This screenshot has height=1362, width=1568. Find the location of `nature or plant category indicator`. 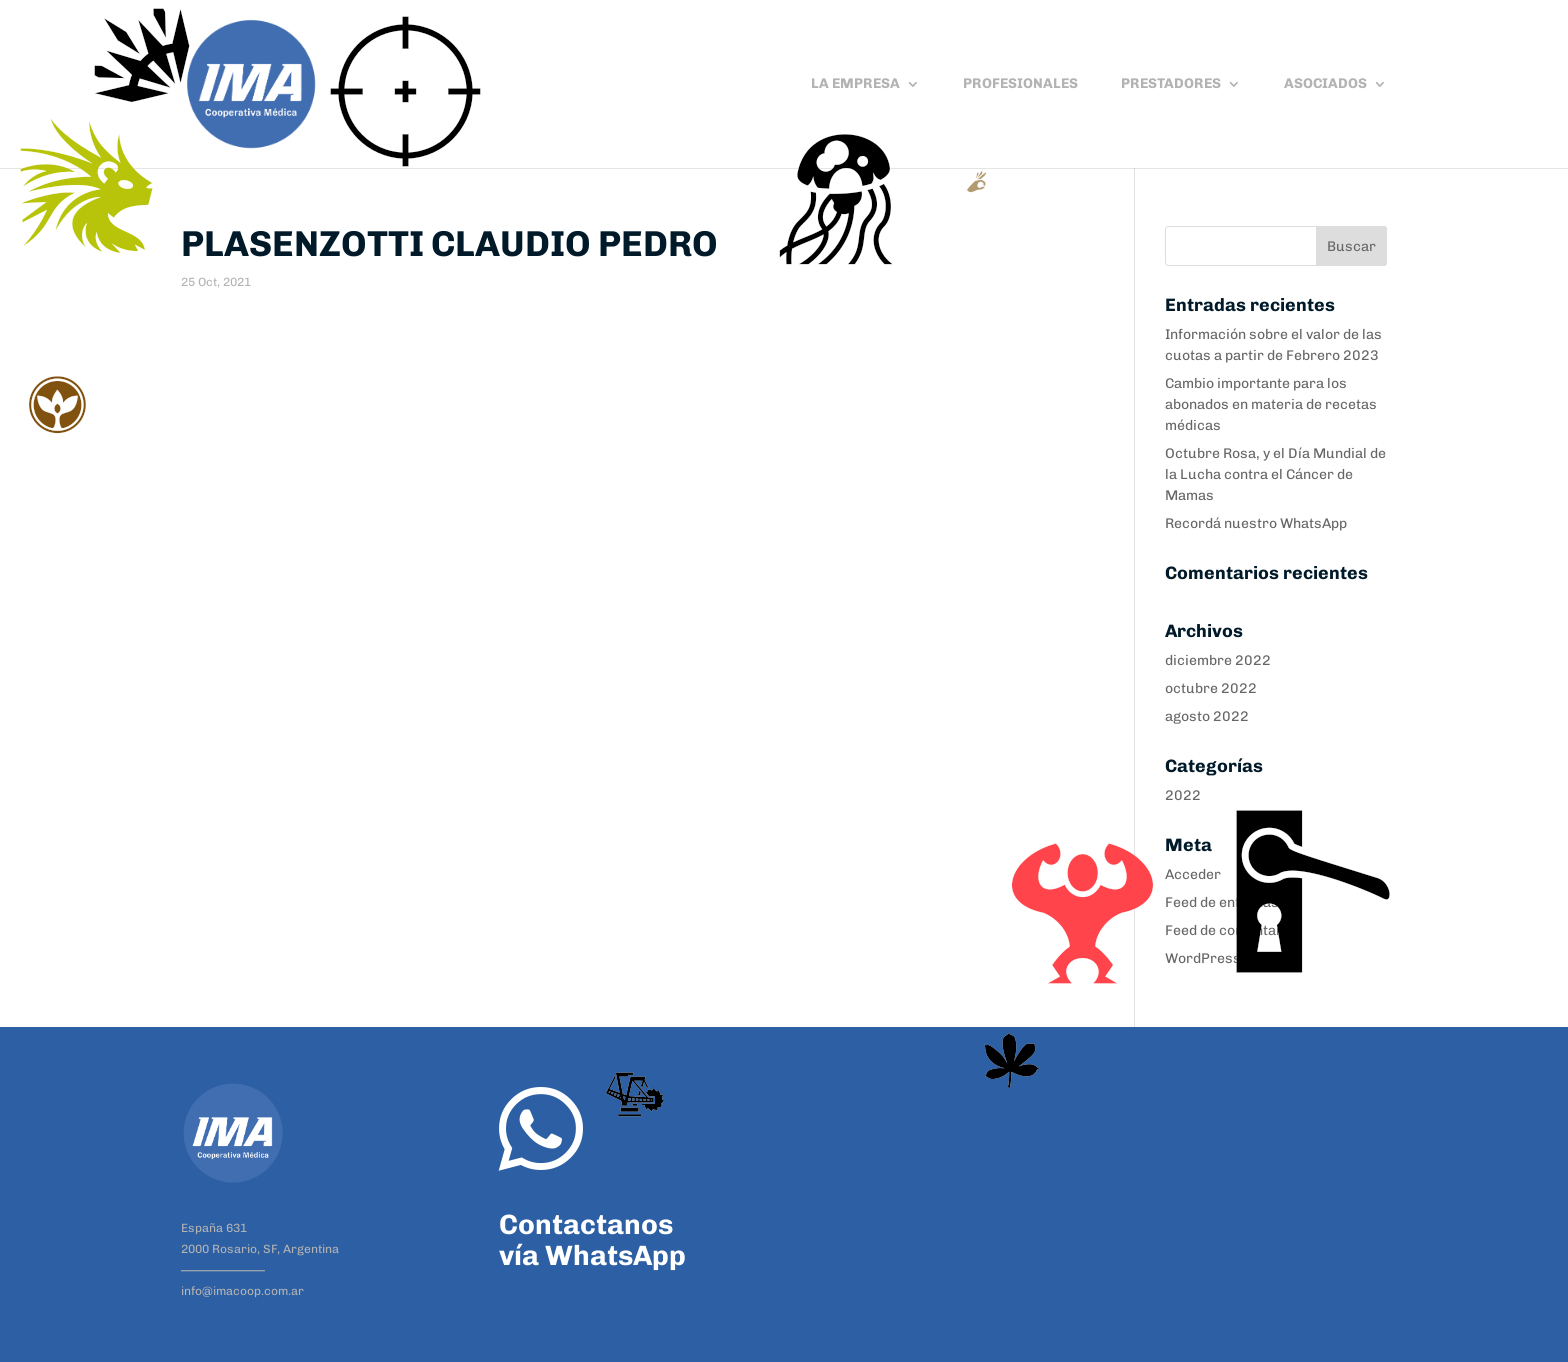

nature or plant category indicator is located at coordinates (1012, 1060).